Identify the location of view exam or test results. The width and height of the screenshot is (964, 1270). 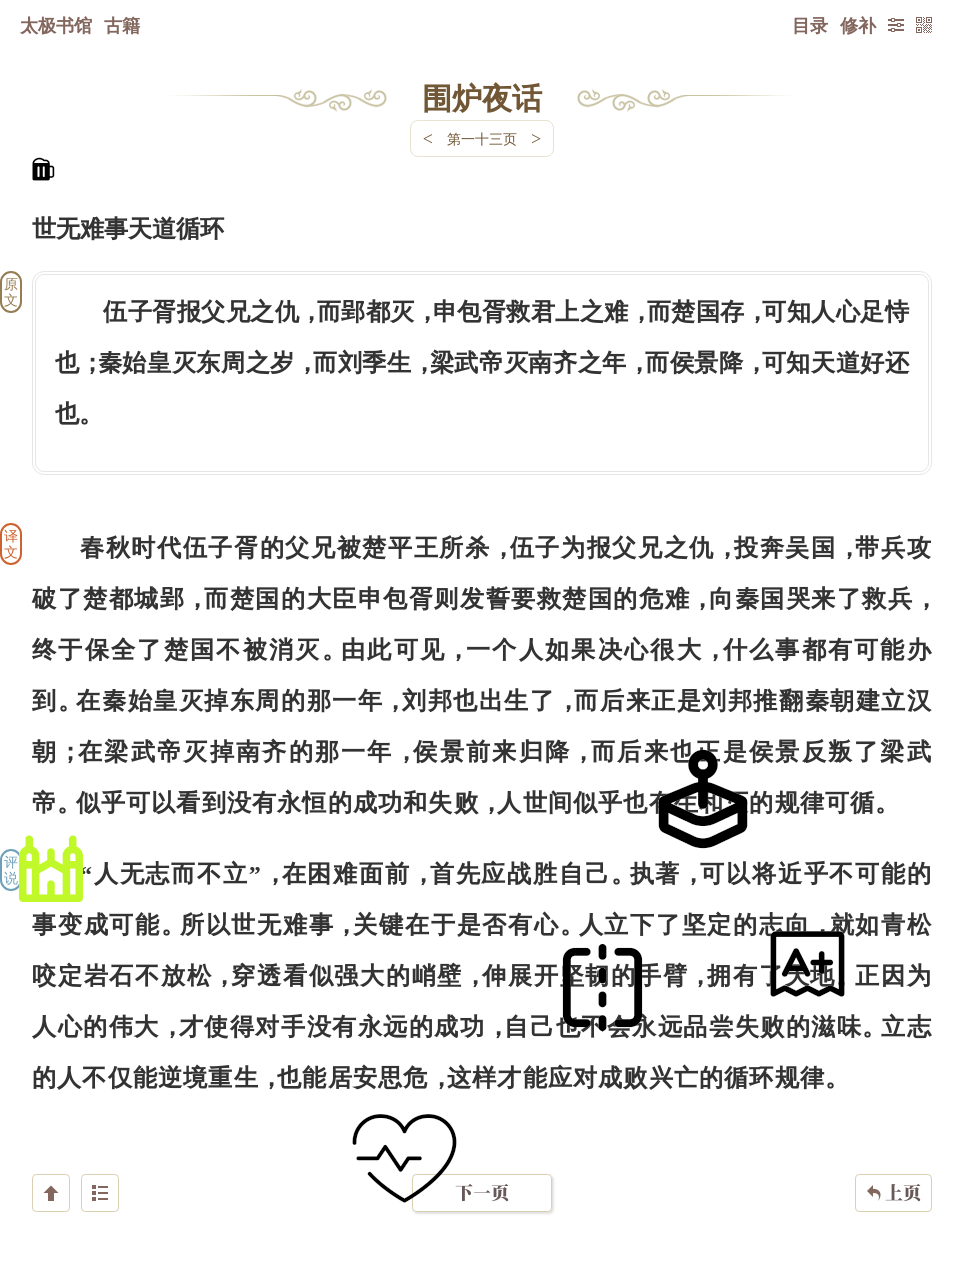
(807, 962).